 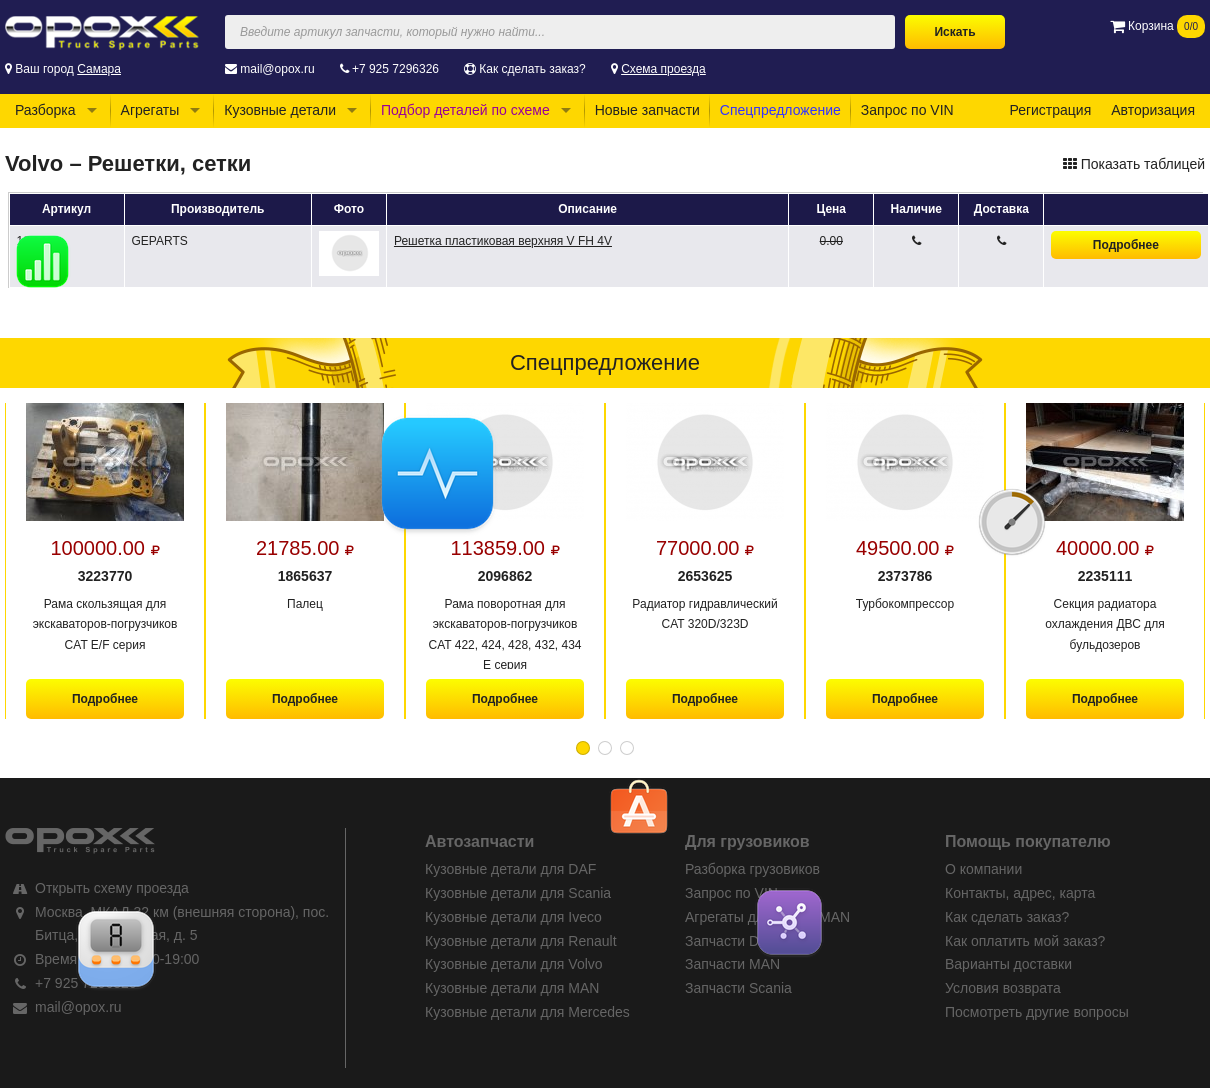 What do you see at coordinates (42, 261) in the screenshot?
I see `open LibreOffice Calc spreadsheet application` at bounding box center [42, 261].